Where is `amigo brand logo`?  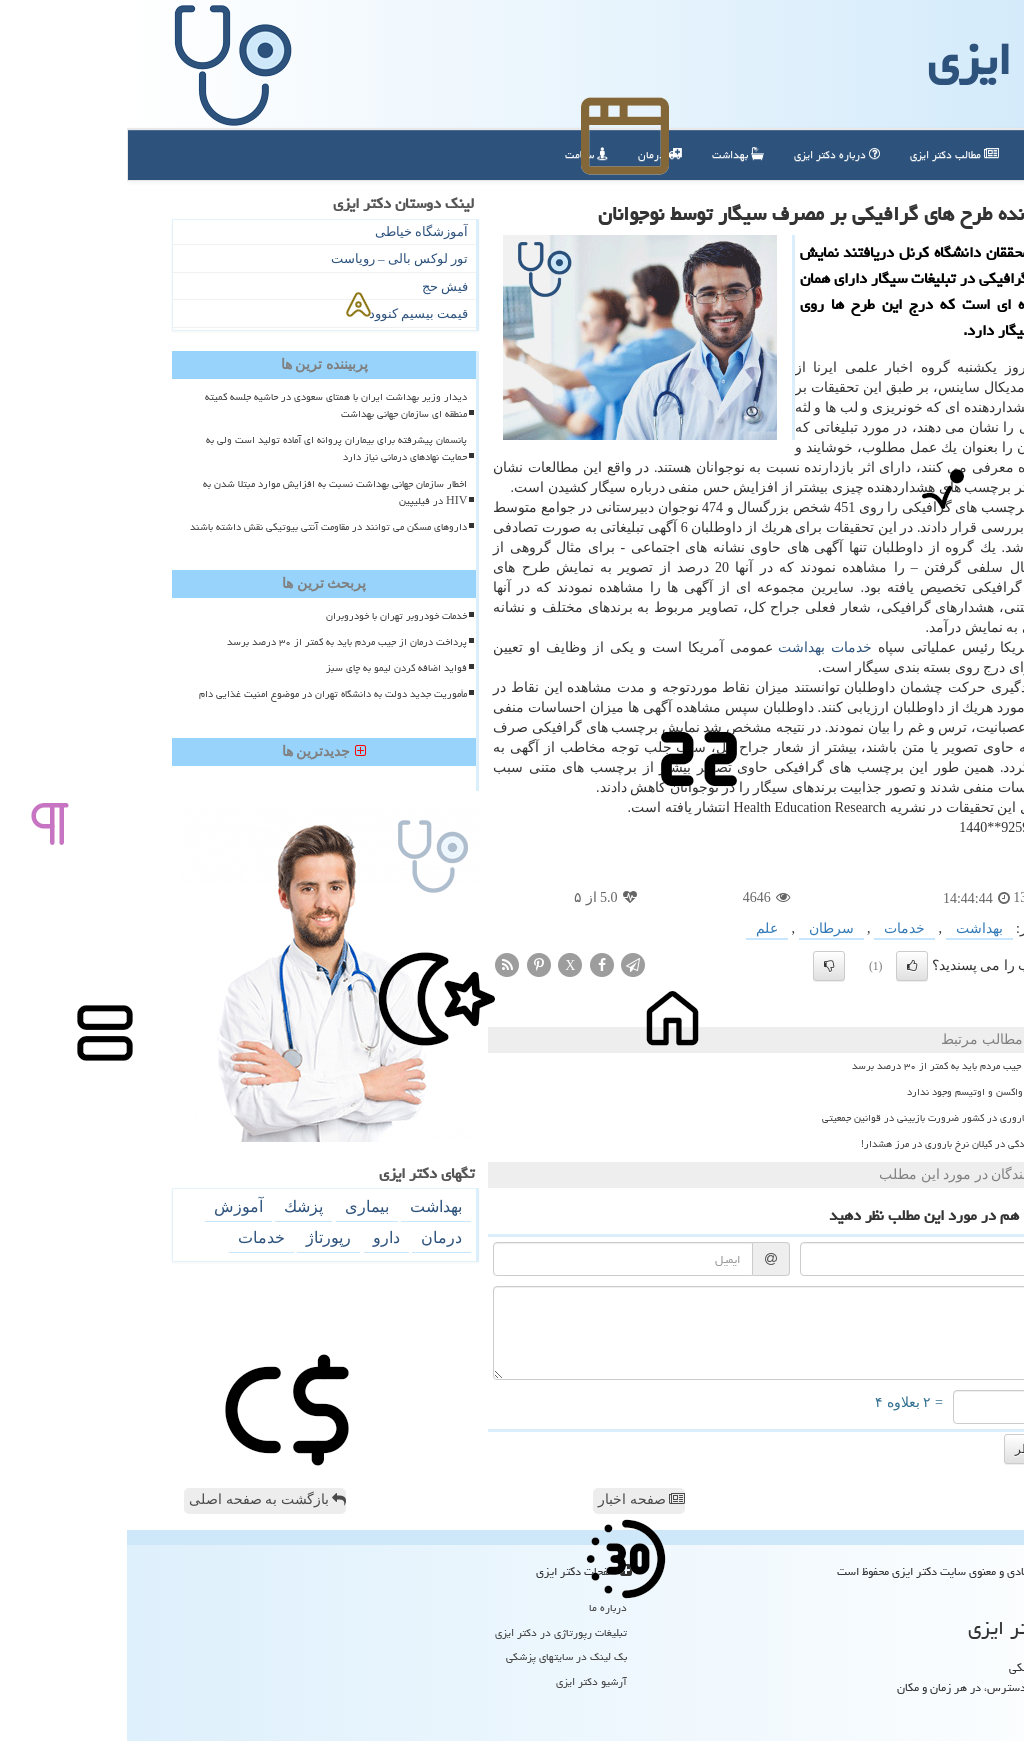
amigo brand logo is located at coordinates (358, 304).